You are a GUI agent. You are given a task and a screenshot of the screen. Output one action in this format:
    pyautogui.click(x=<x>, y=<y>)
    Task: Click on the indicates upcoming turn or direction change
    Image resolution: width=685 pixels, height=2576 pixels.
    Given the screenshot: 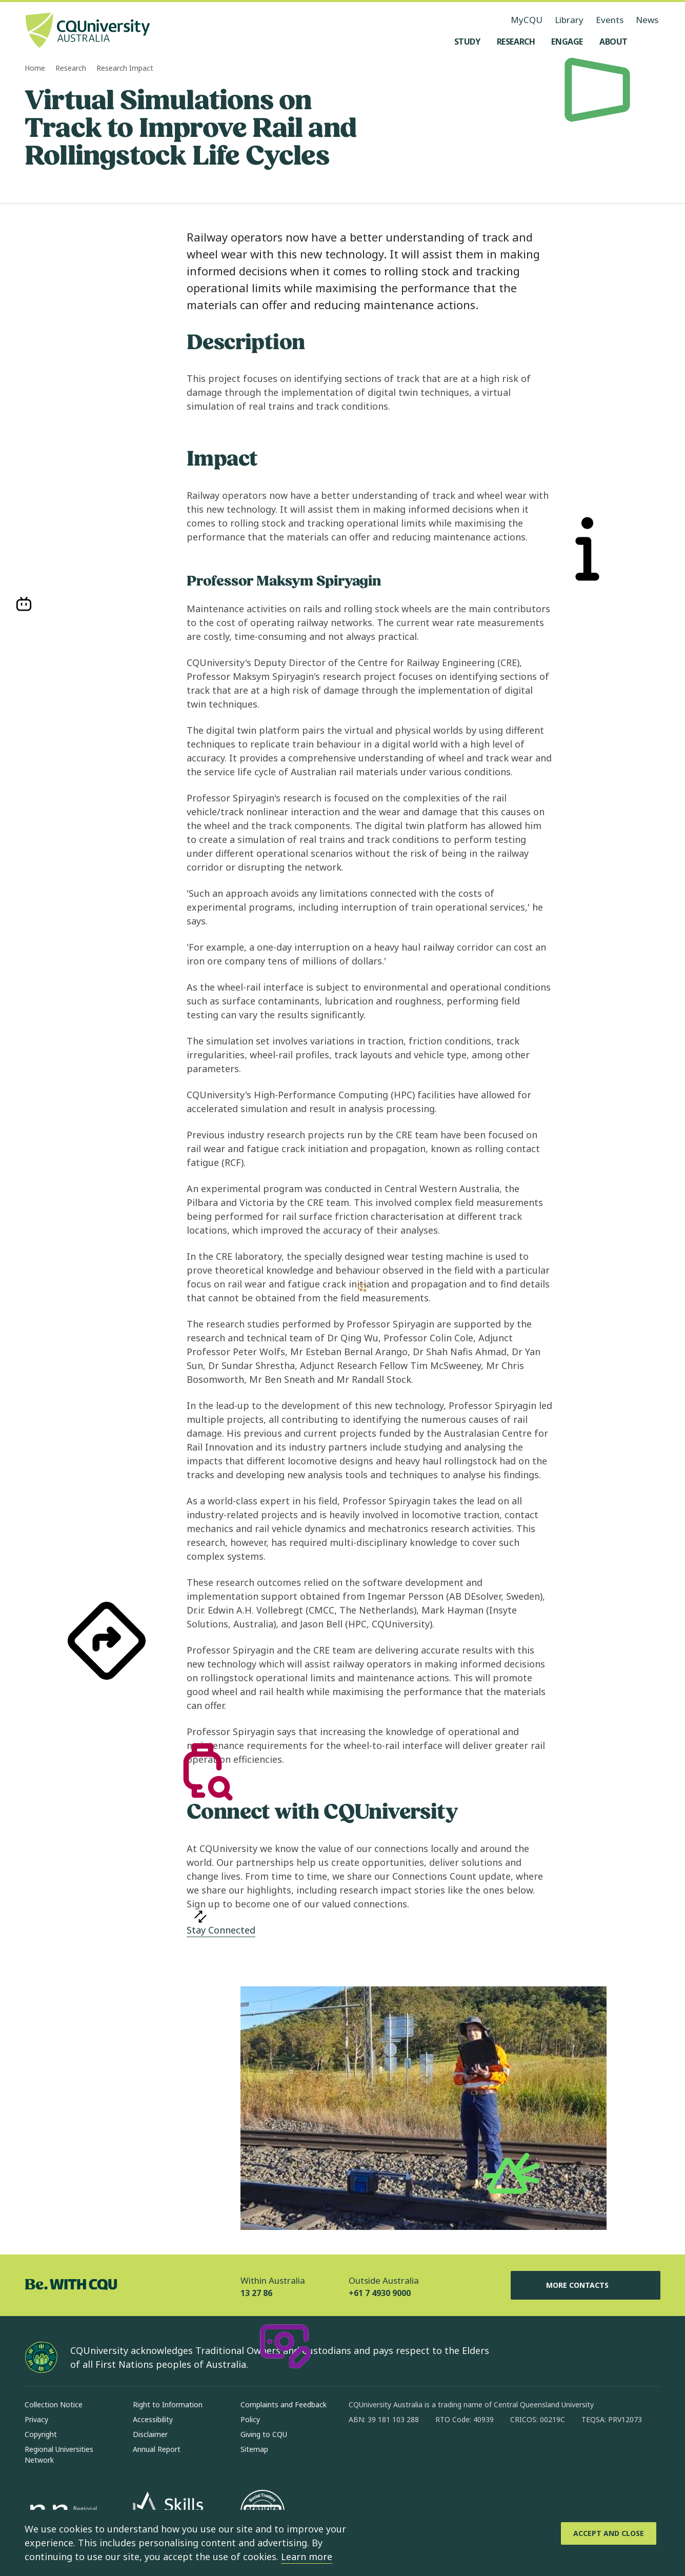 What is the action you would take?
    pyautogui.click(x=107, y=1641)
    